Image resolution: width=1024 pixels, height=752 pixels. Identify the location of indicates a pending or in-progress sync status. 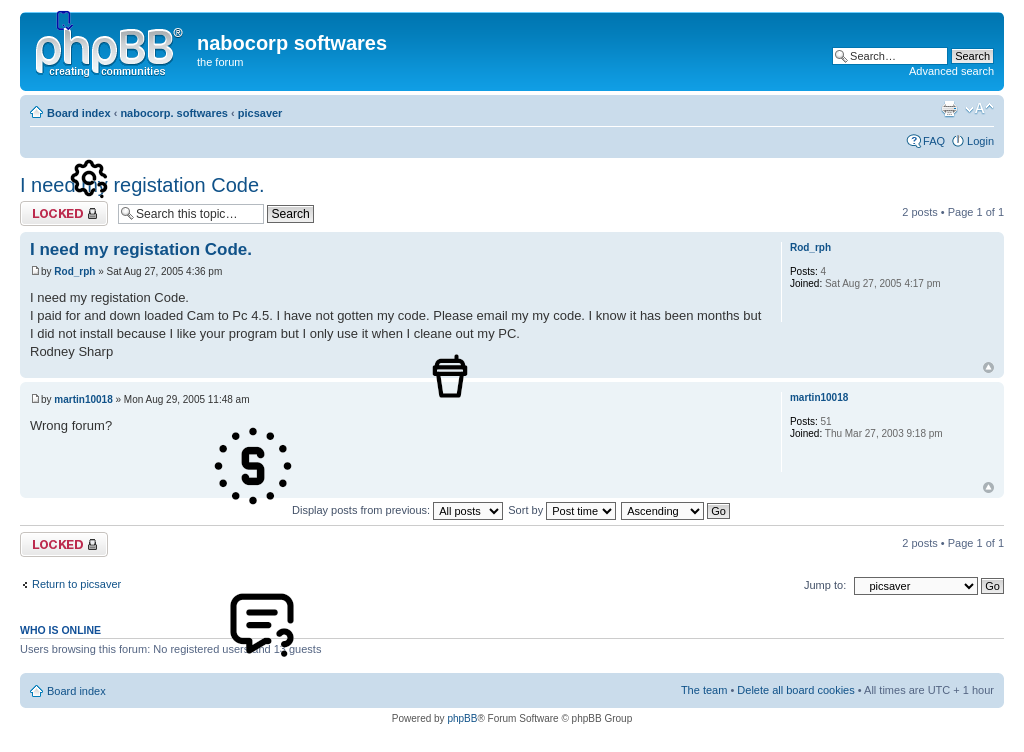
(253, 466).